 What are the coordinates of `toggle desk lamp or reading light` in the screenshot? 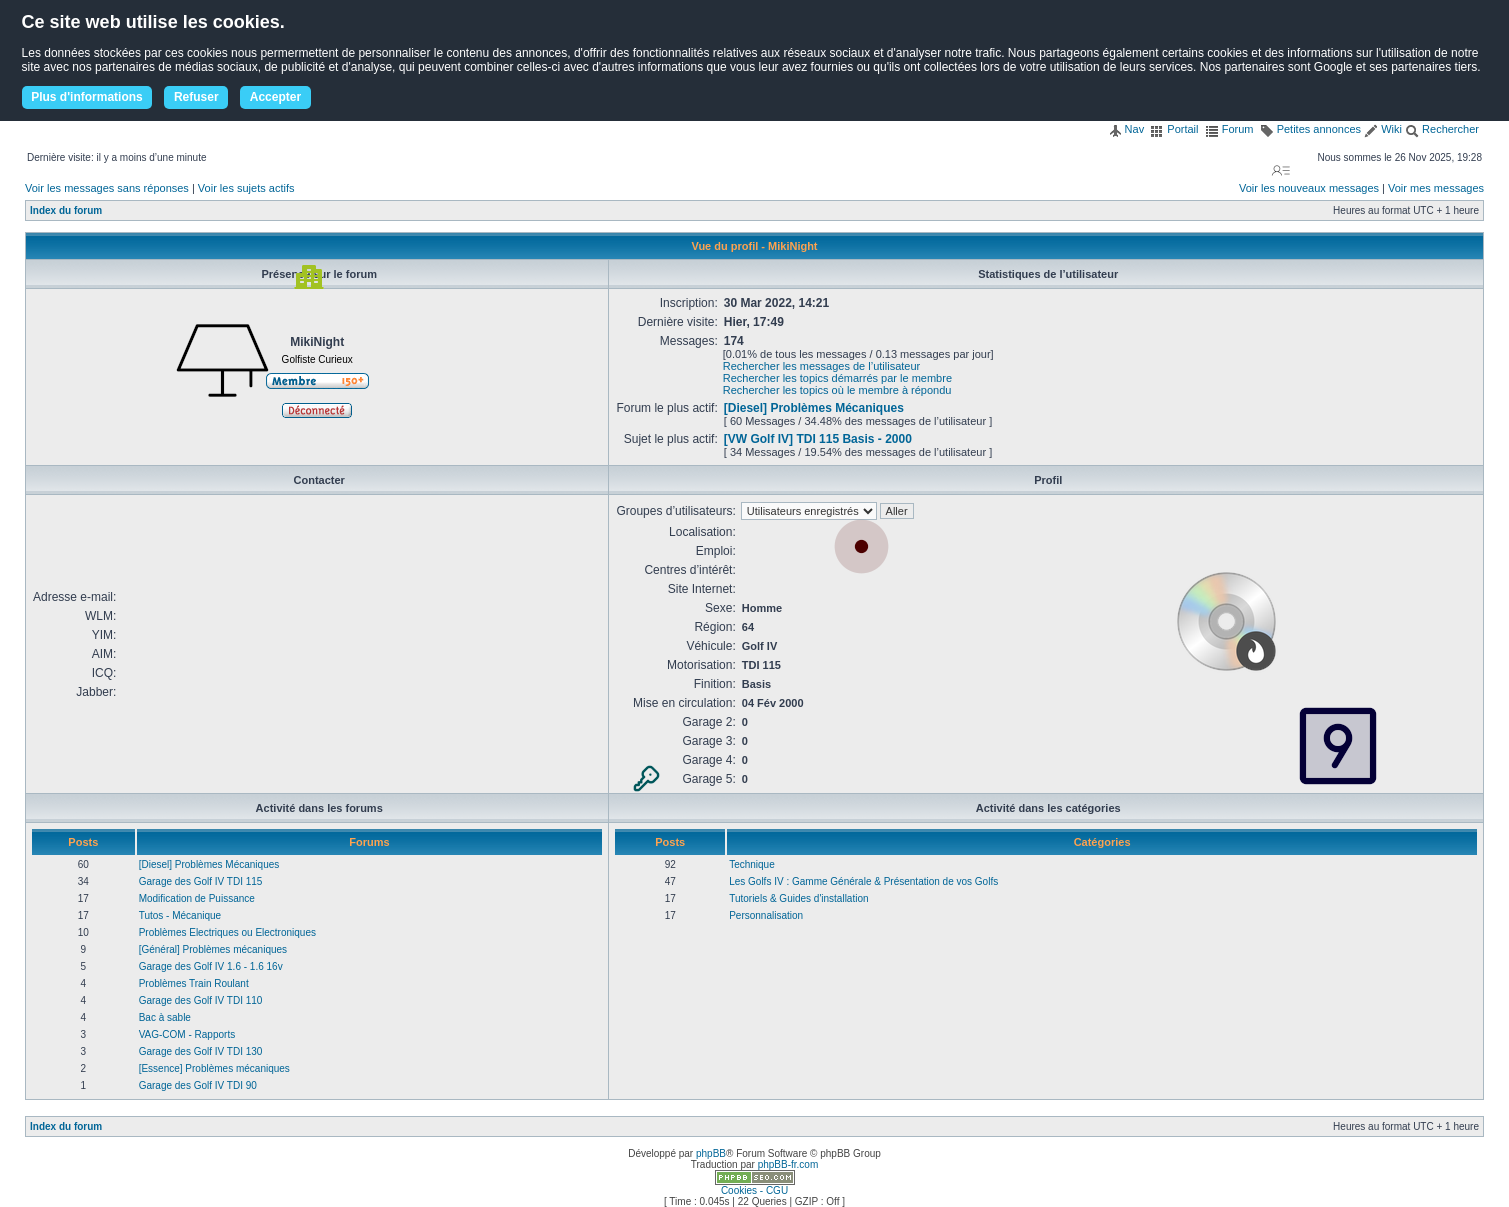 It's located at (222, 360).